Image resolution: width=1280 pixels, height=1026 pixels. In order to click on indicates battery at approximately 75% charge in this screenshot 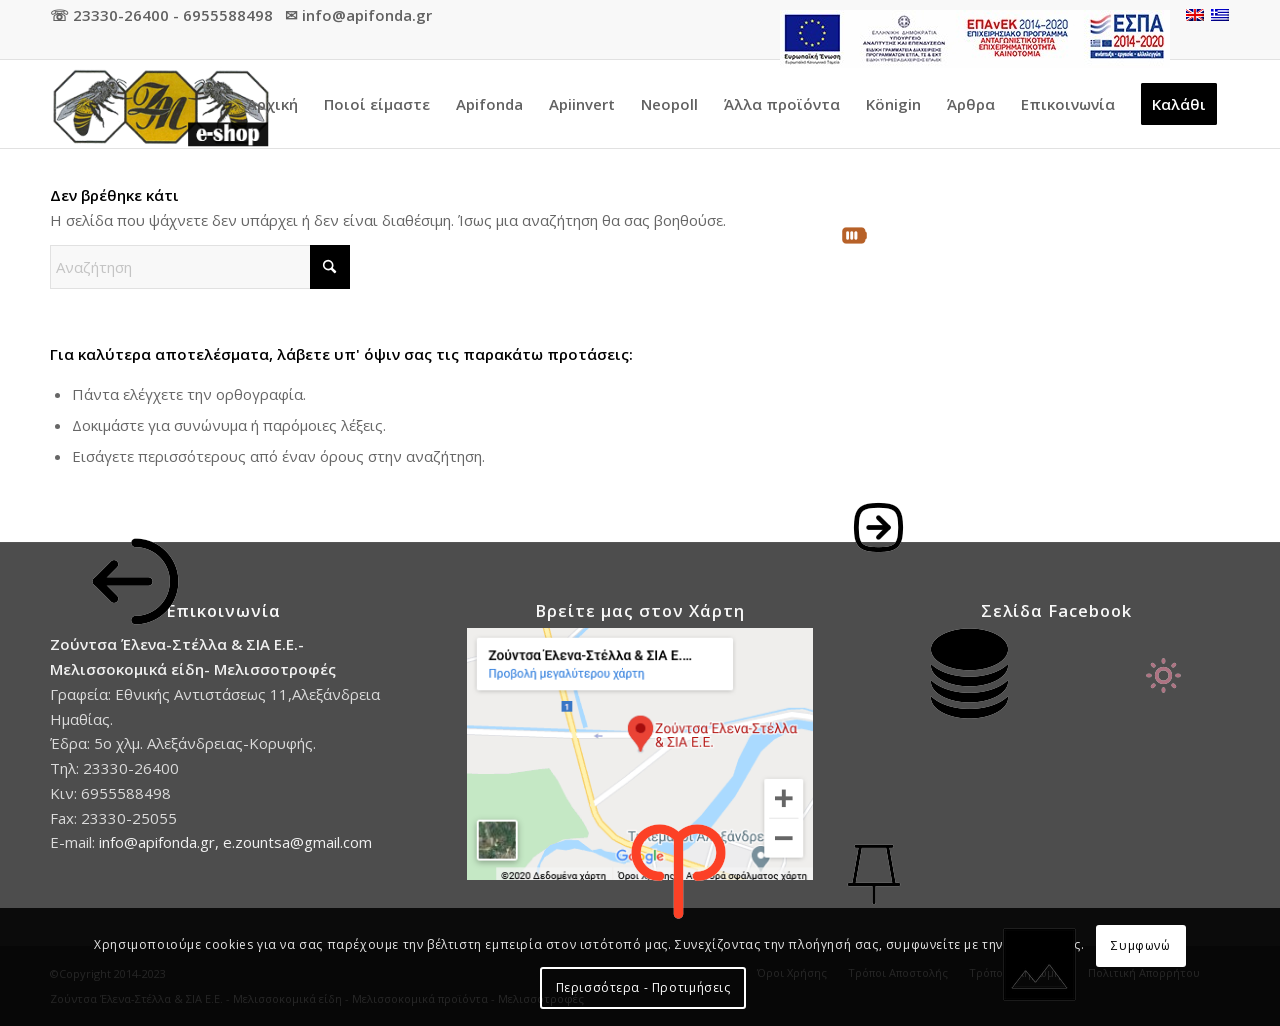, I will do `click(854, 235)`.